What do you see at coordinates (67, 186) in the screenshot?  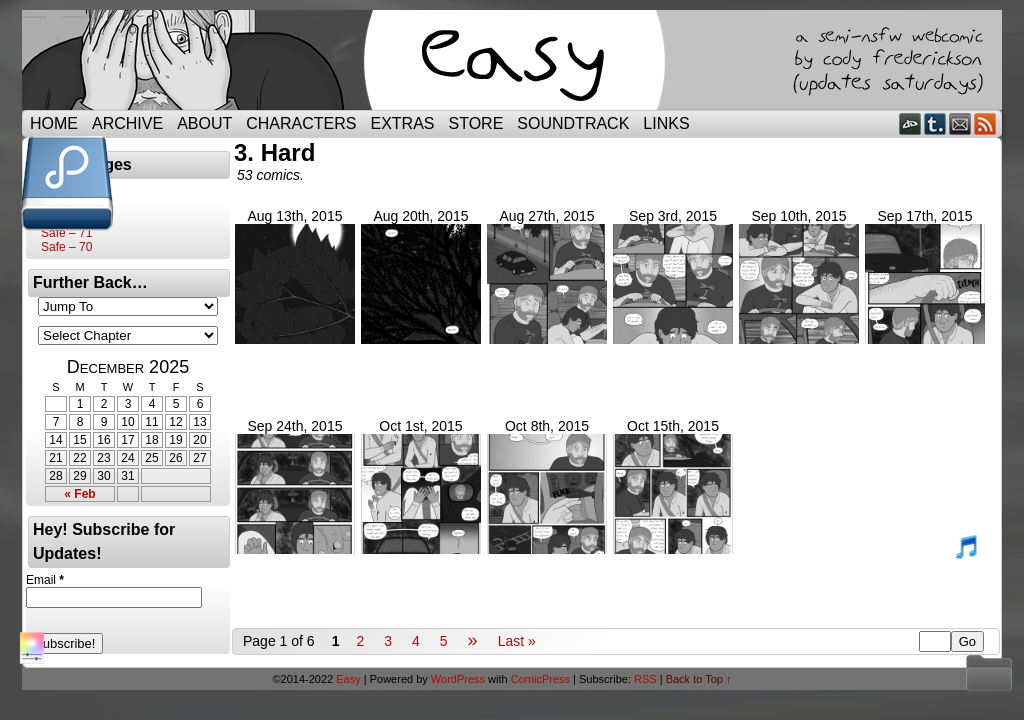 I see `Promise Technology storage device or RAID controller` at bounding box center [67, 186].